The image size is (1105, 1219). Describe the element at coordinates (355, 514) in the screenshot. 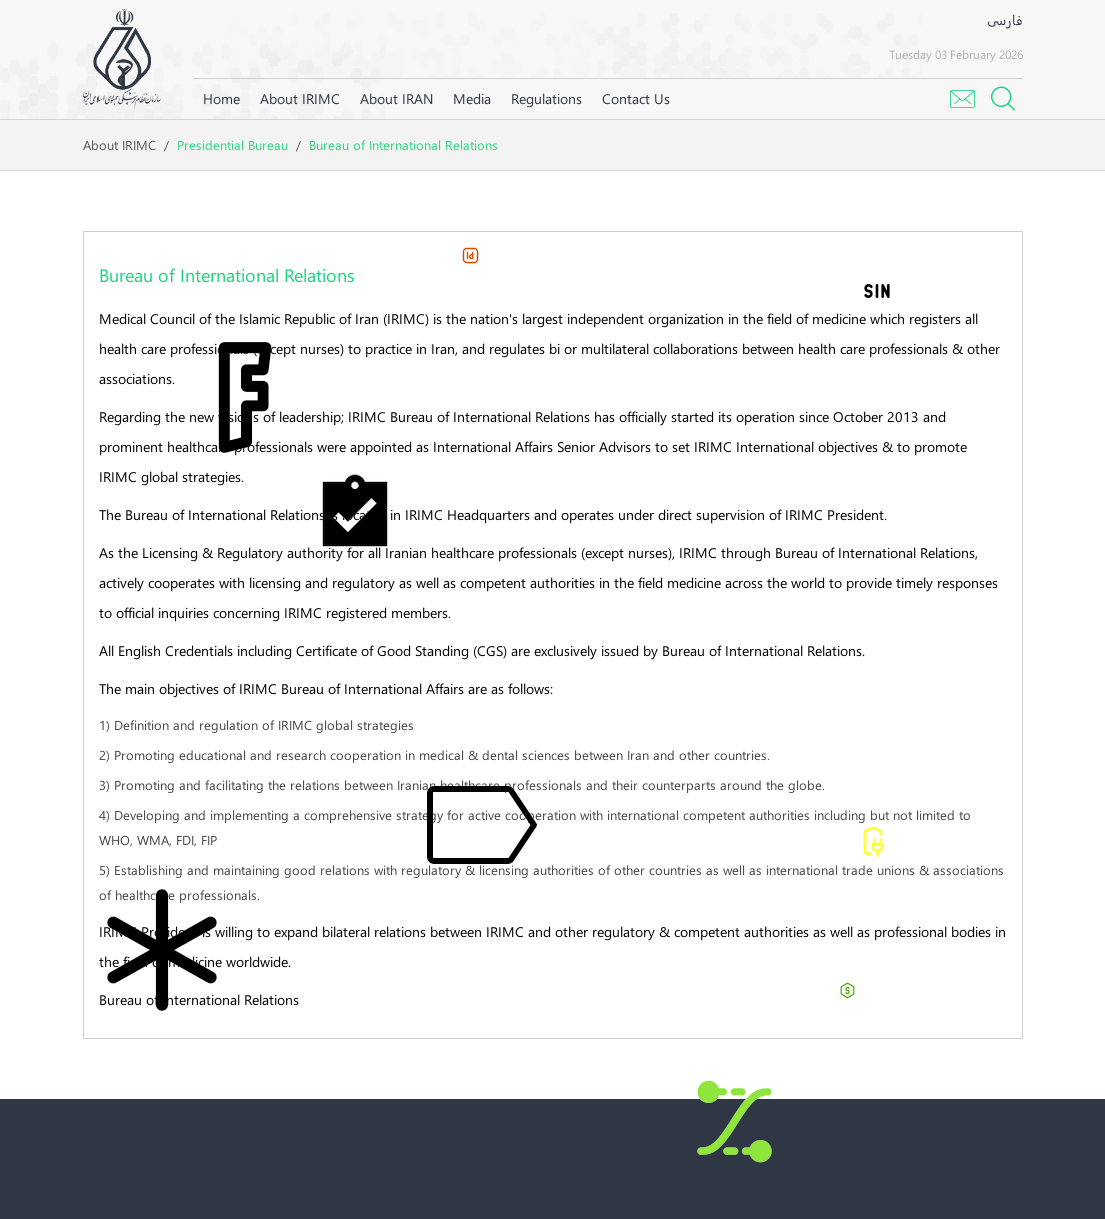

I see `mark task or assignment as complete` at that location.